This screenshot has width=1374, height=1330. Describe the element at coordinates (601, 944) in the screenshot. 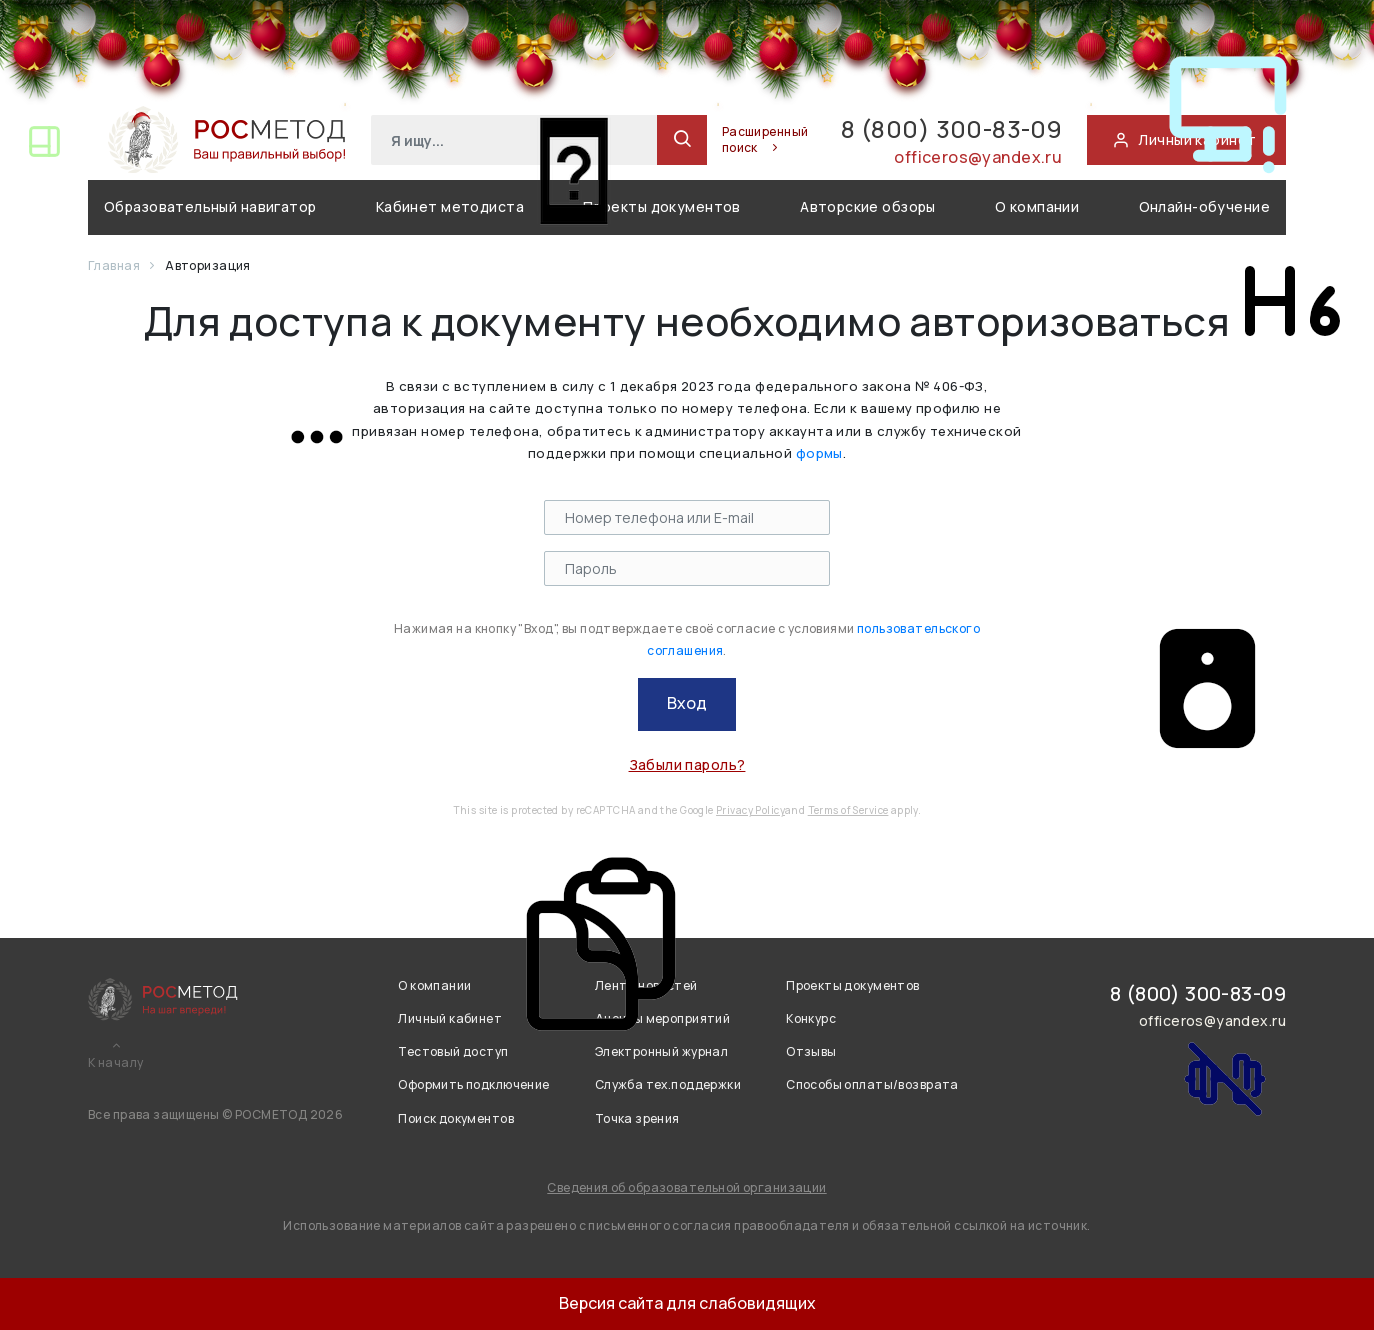

I see `copy content to clipboard` at that location.